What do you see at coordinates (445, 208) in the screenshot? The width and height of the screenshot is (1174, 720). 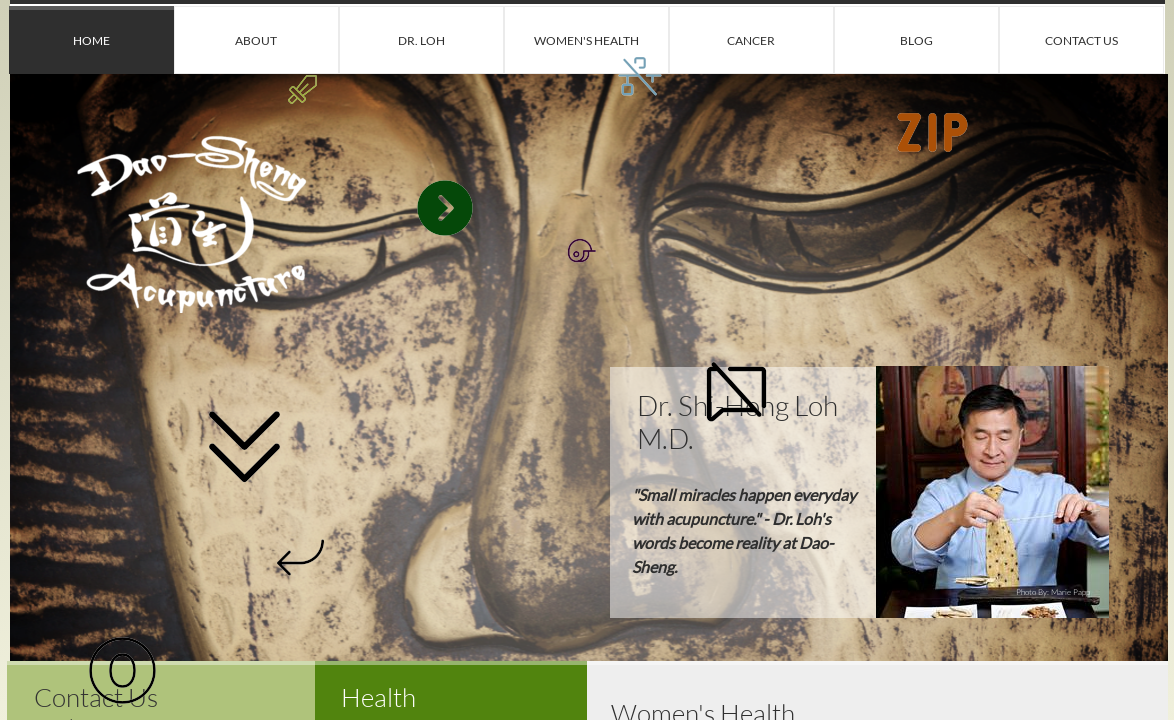 I see `go to the next item or page` at bounding box center [445, 208].